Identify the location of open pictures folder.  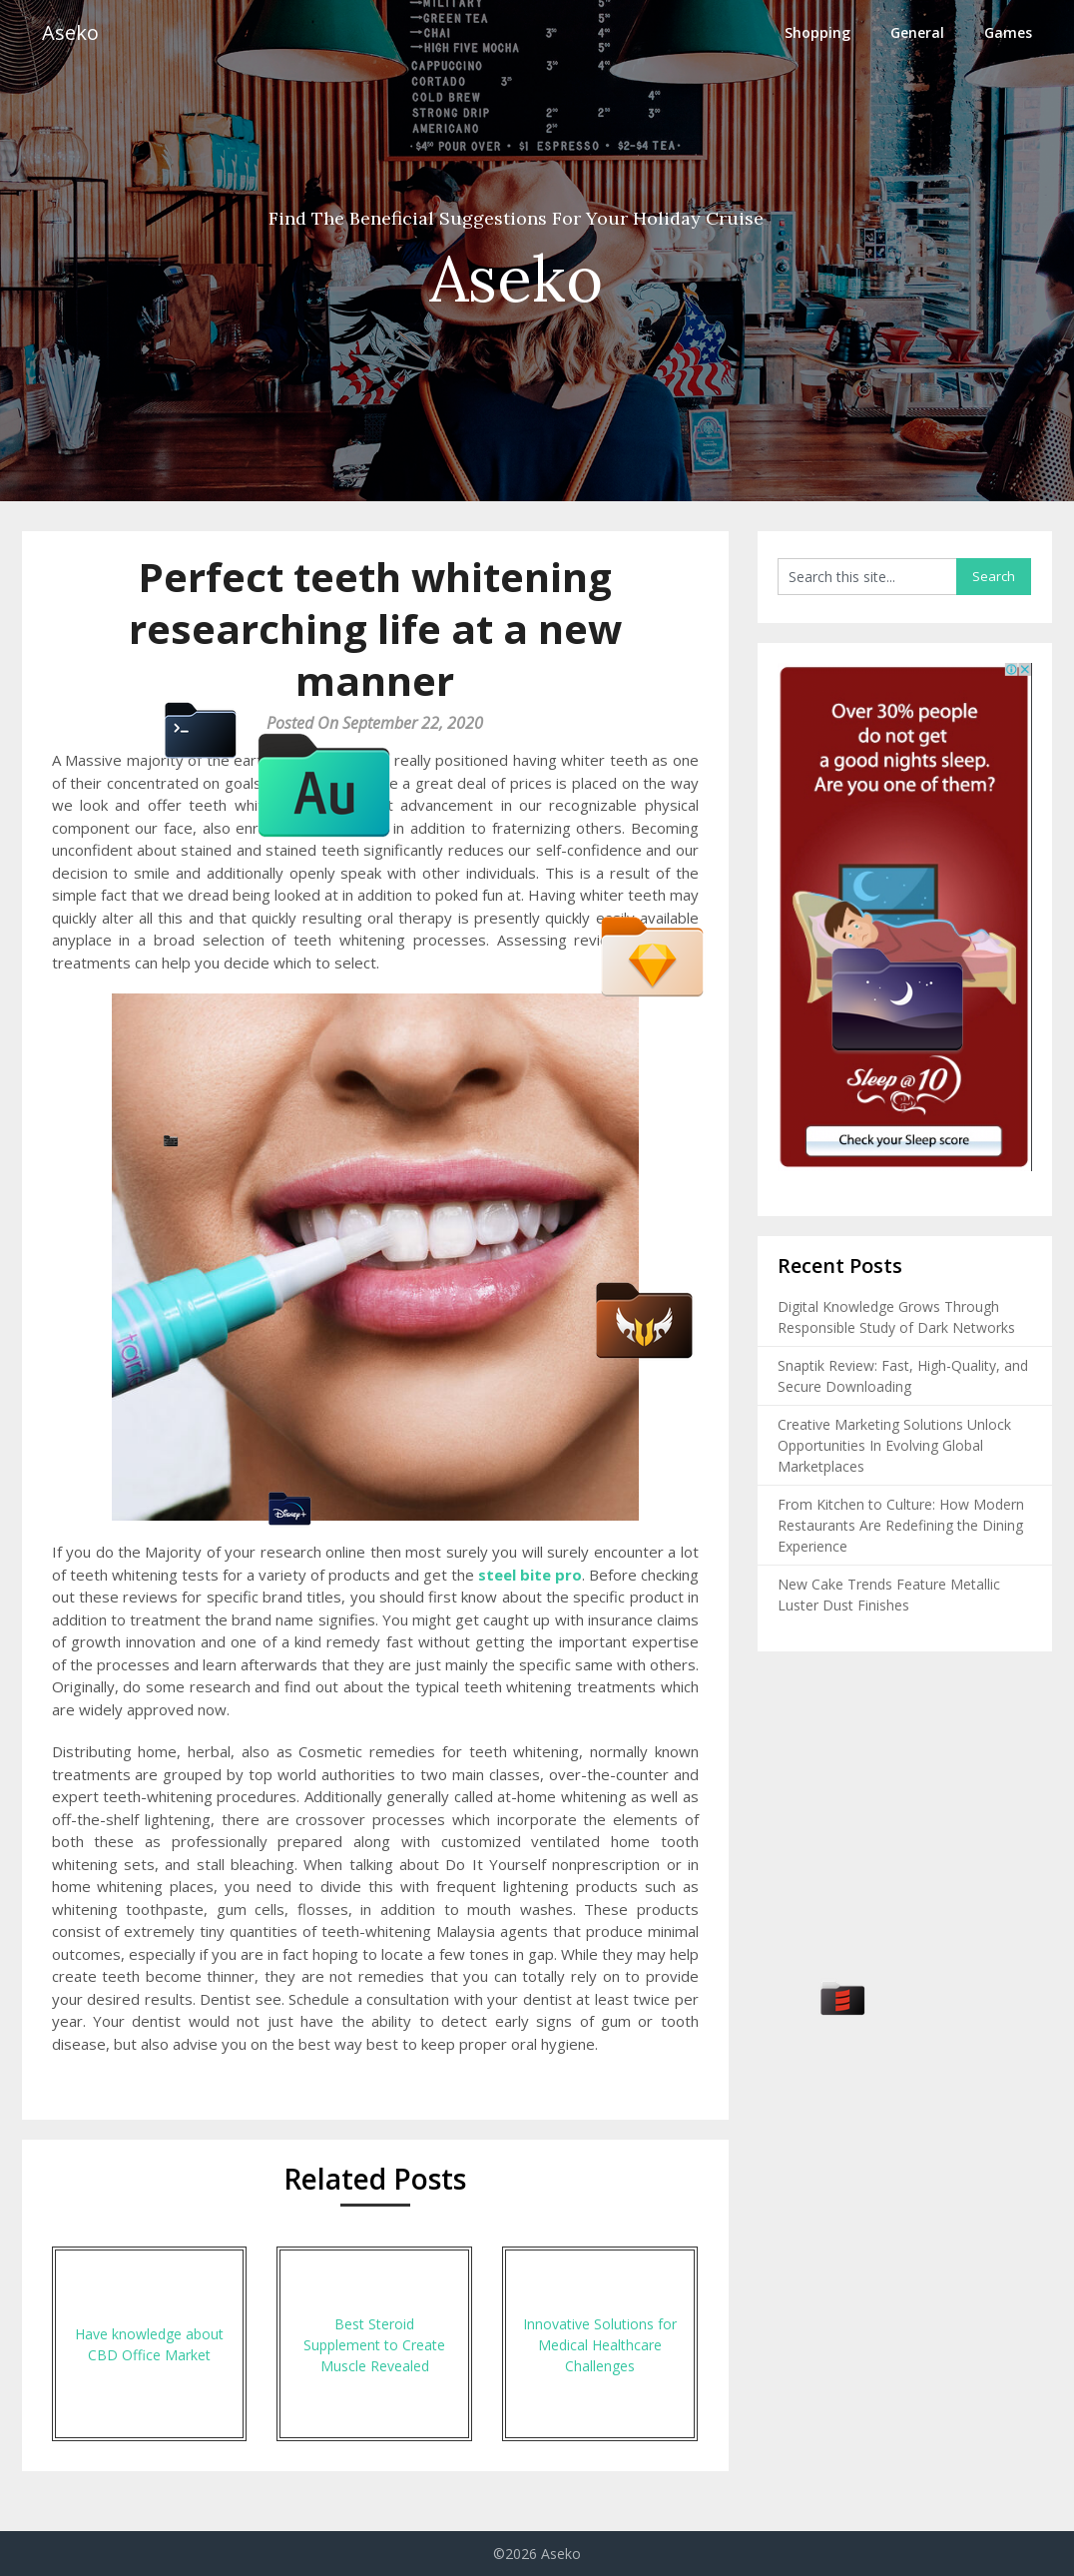
(896, 1002).